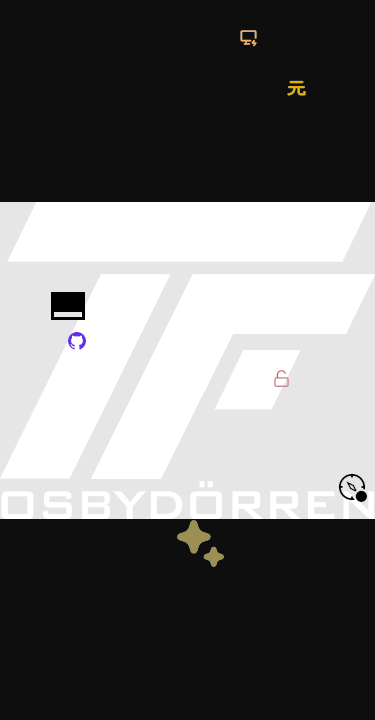 The width and height of the screenshot is (375, 720). What do you see at coordinates (248, 37) in the screenshot?
I see `desktop power or energy settings` at bounding box center [248, 37].